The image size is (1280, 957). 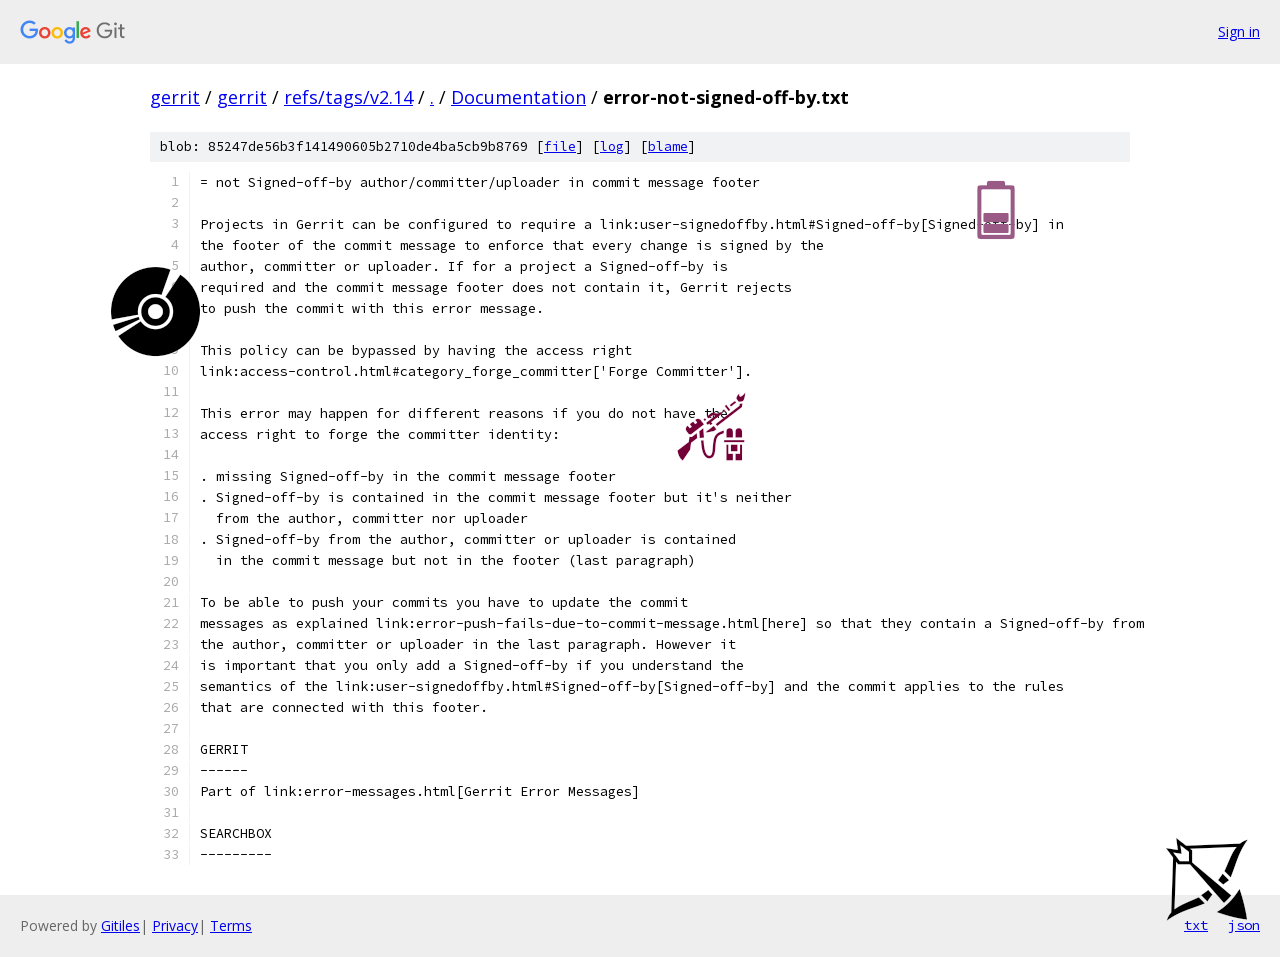 What do you see at coordinates (155, 311) in the screenshot?
I see `access music or audio files` at bounding box center [155, 311].